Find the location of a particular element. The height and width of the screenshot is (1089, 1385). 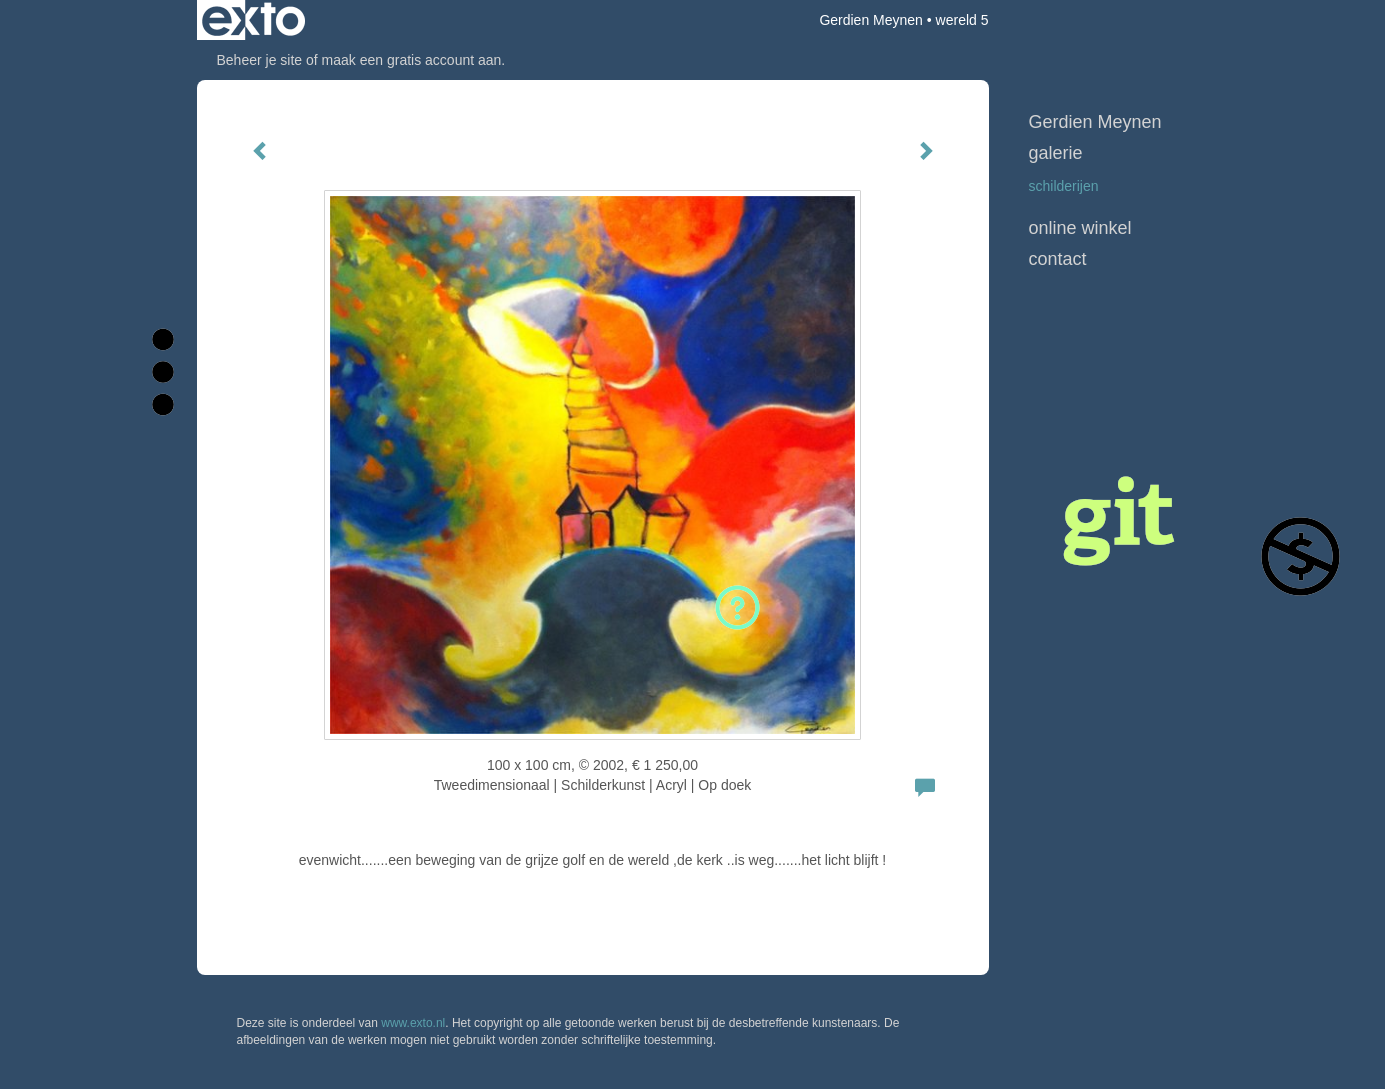

indicates non-commercial license restrictions is located at coordinates (1300, 556).